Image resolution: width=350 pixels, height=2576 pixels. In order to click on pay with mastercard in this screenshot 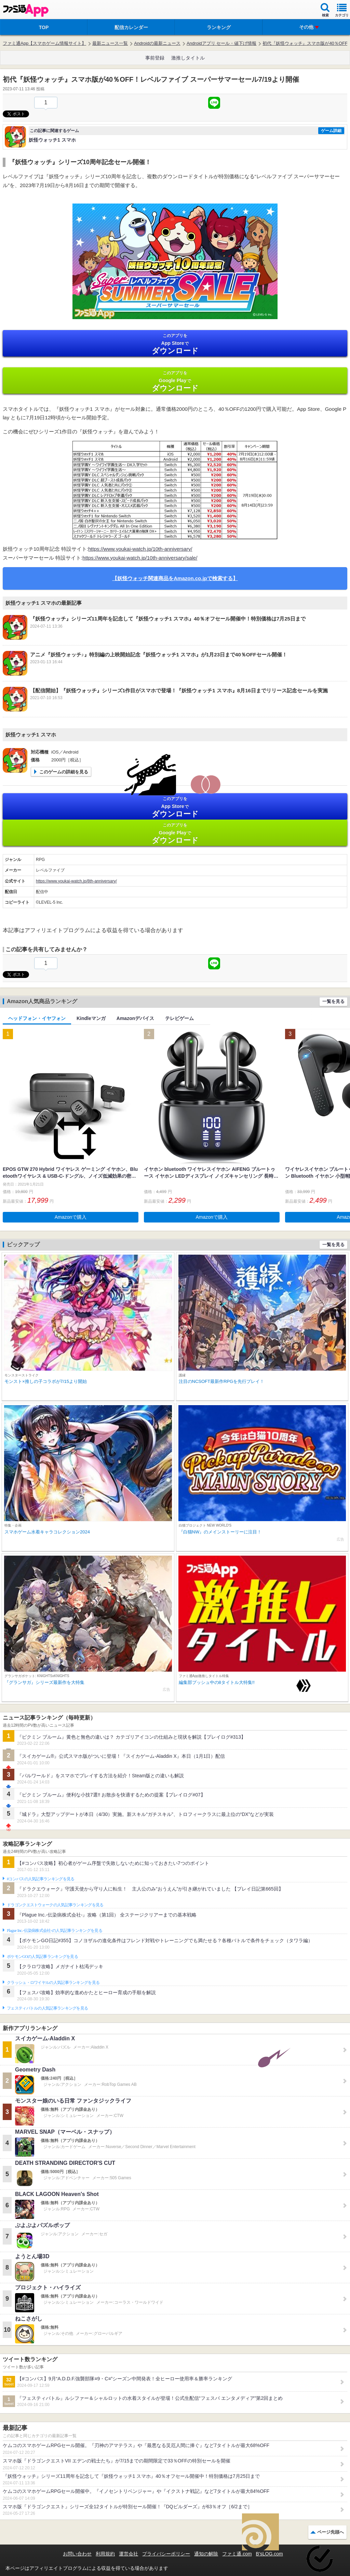, I will do `click(205, 784)`.